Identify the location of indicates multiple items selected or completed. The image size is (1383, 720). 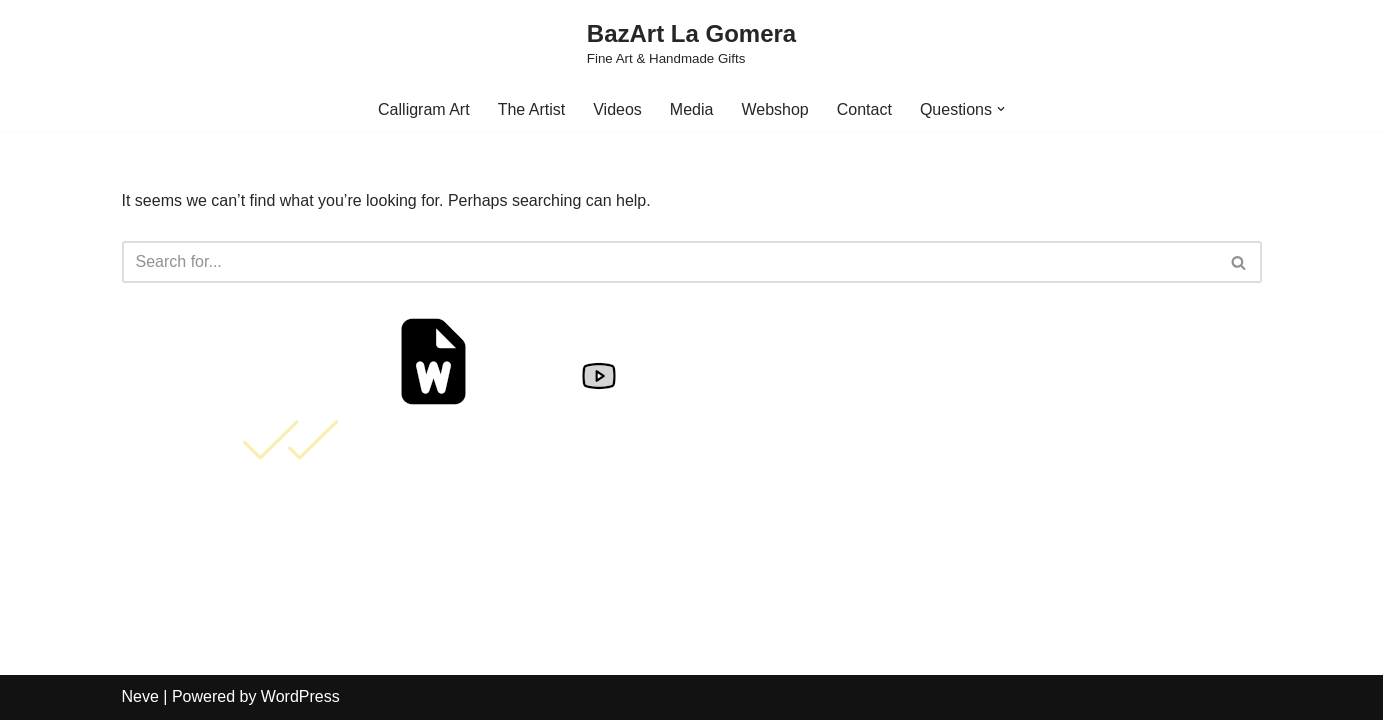
(290, 441).